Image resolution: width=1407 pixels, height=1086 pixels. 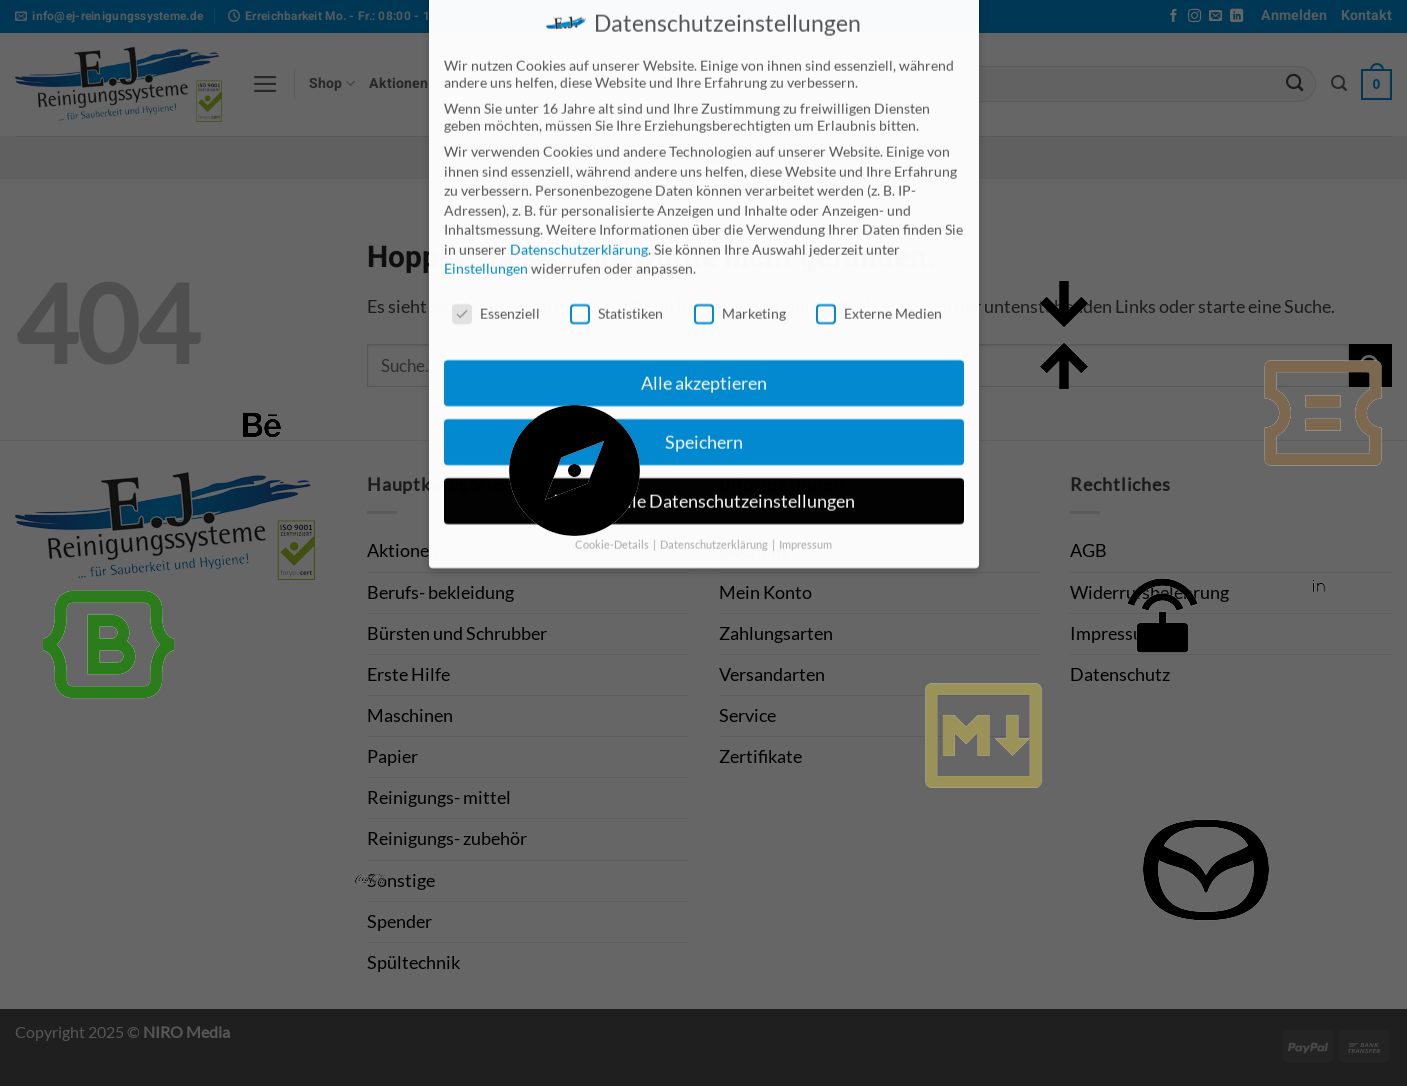 I want to click on view available coupons or discounts, so click(x=1323, y=413).